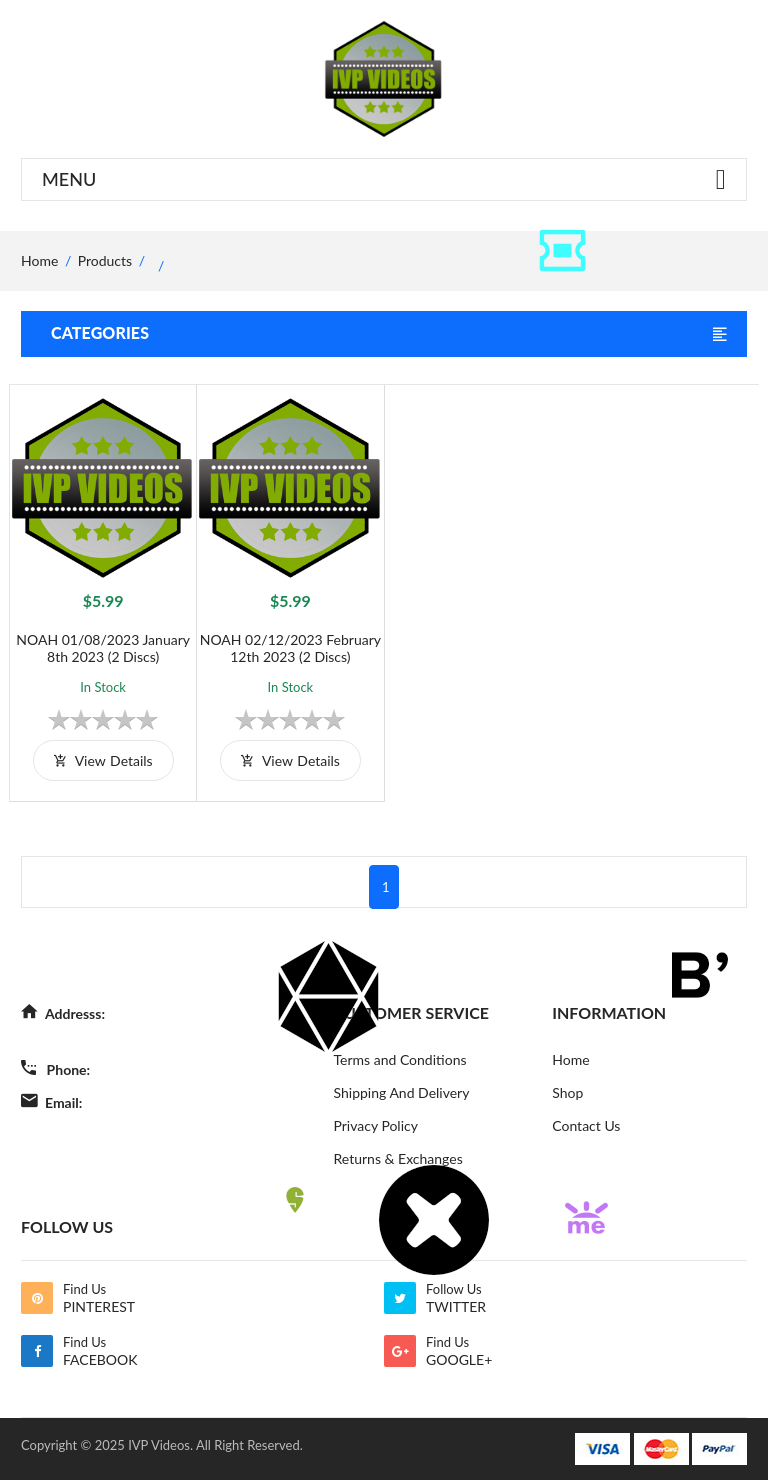  What do you see at coordinates (434, 1220) in the screenshot?
I see `visit the iFixit website for repair guides` at bounding box center [434, 1220].